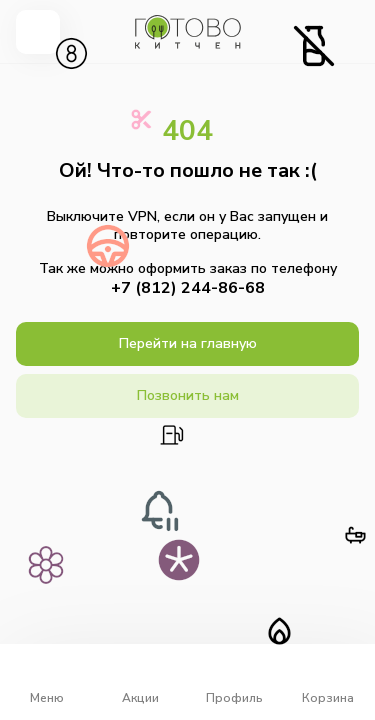 This screenshot has height=720, width=375. What do you see at coordinates (71, 53) in the screenshot?
I see `indicates step 8 in a multi-step process` at bounding box center [71, 53].